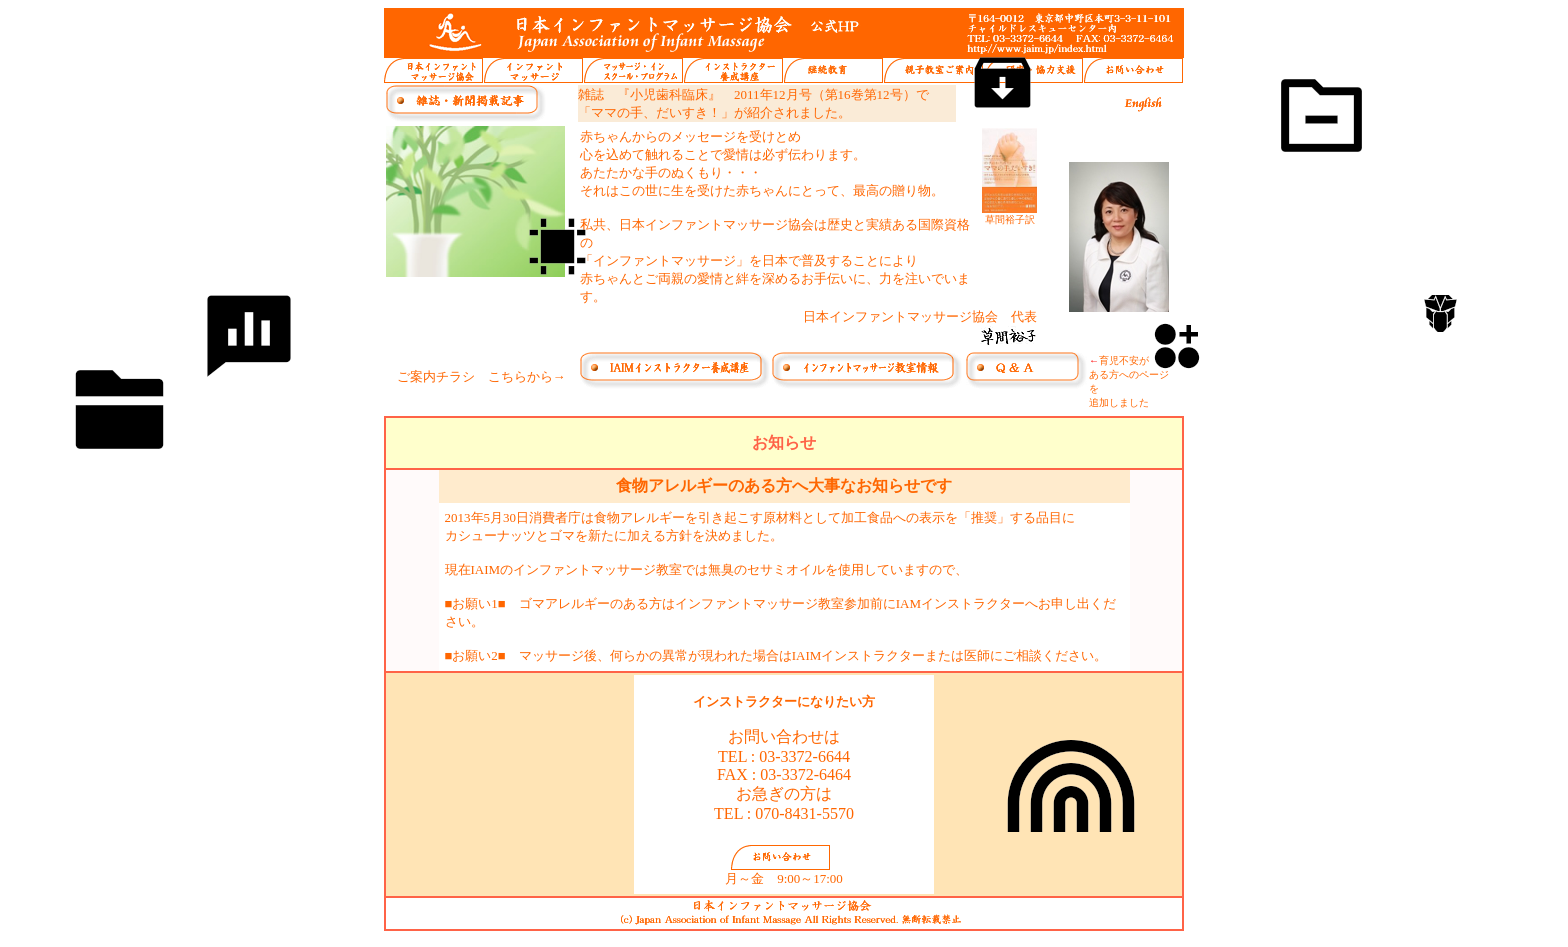  I want to click on archive selected messages to inbox storage, so click(1002, 82).